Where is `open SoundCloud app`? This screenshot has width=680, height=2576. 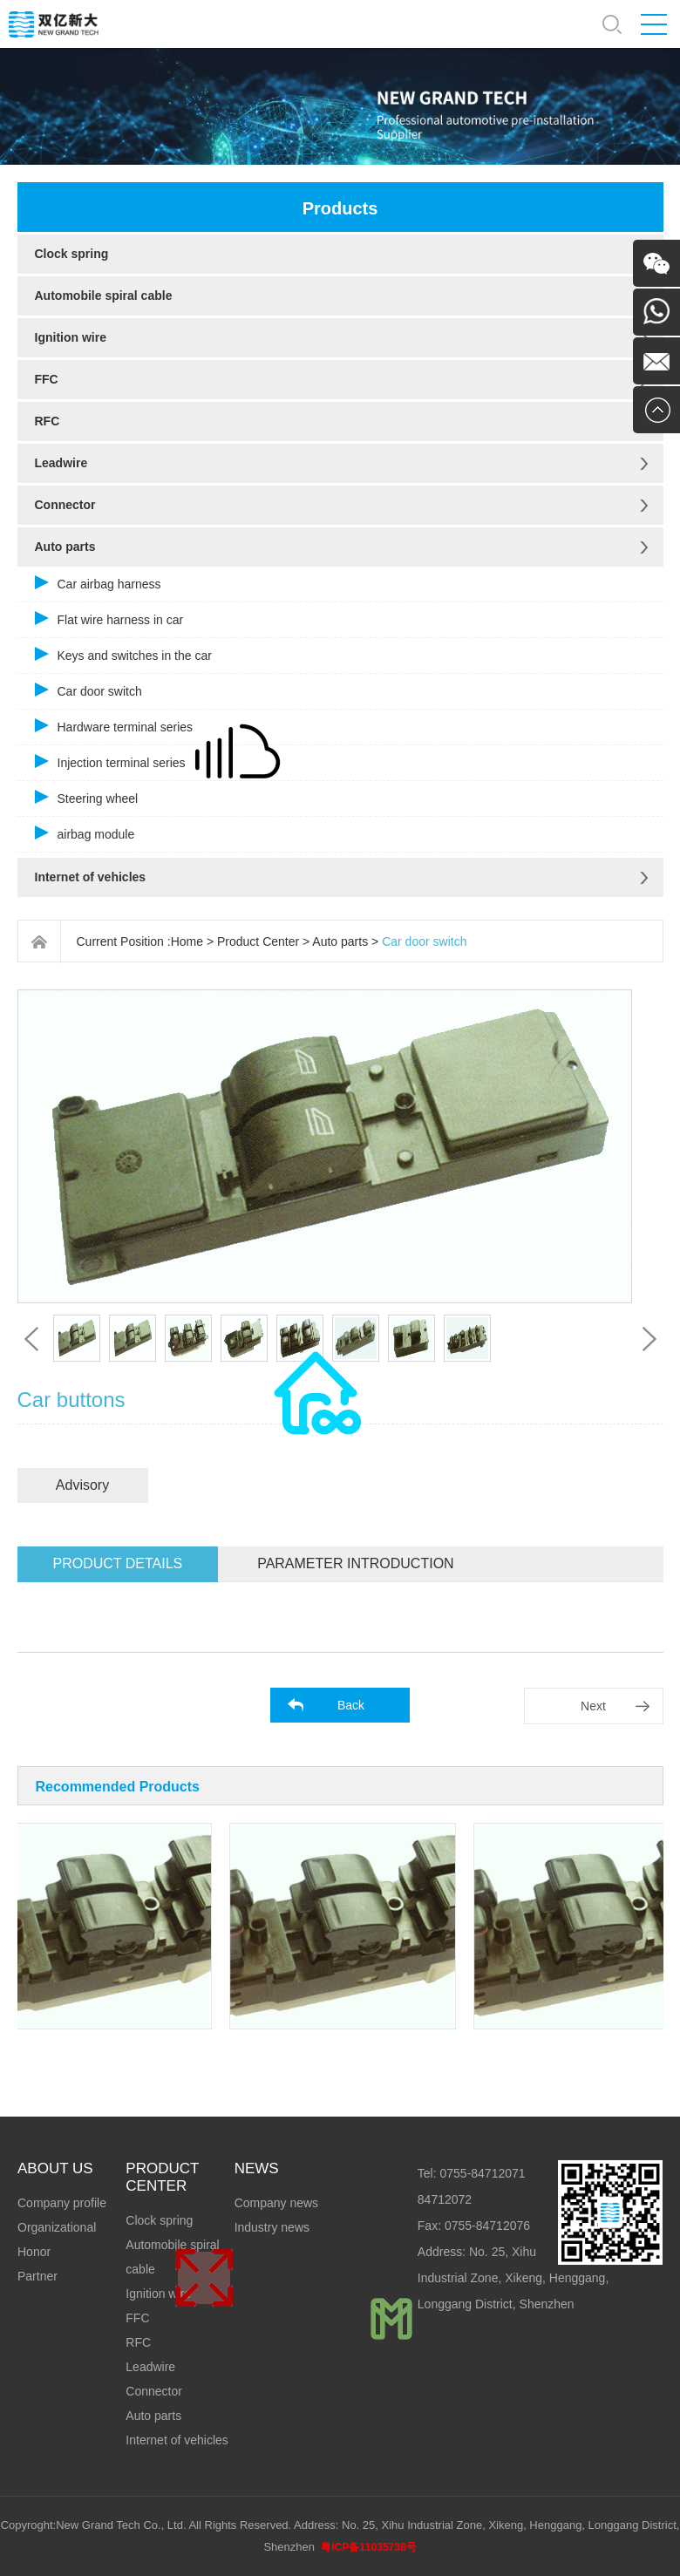
open SoundCloud app is located at coordinates (236, 754).